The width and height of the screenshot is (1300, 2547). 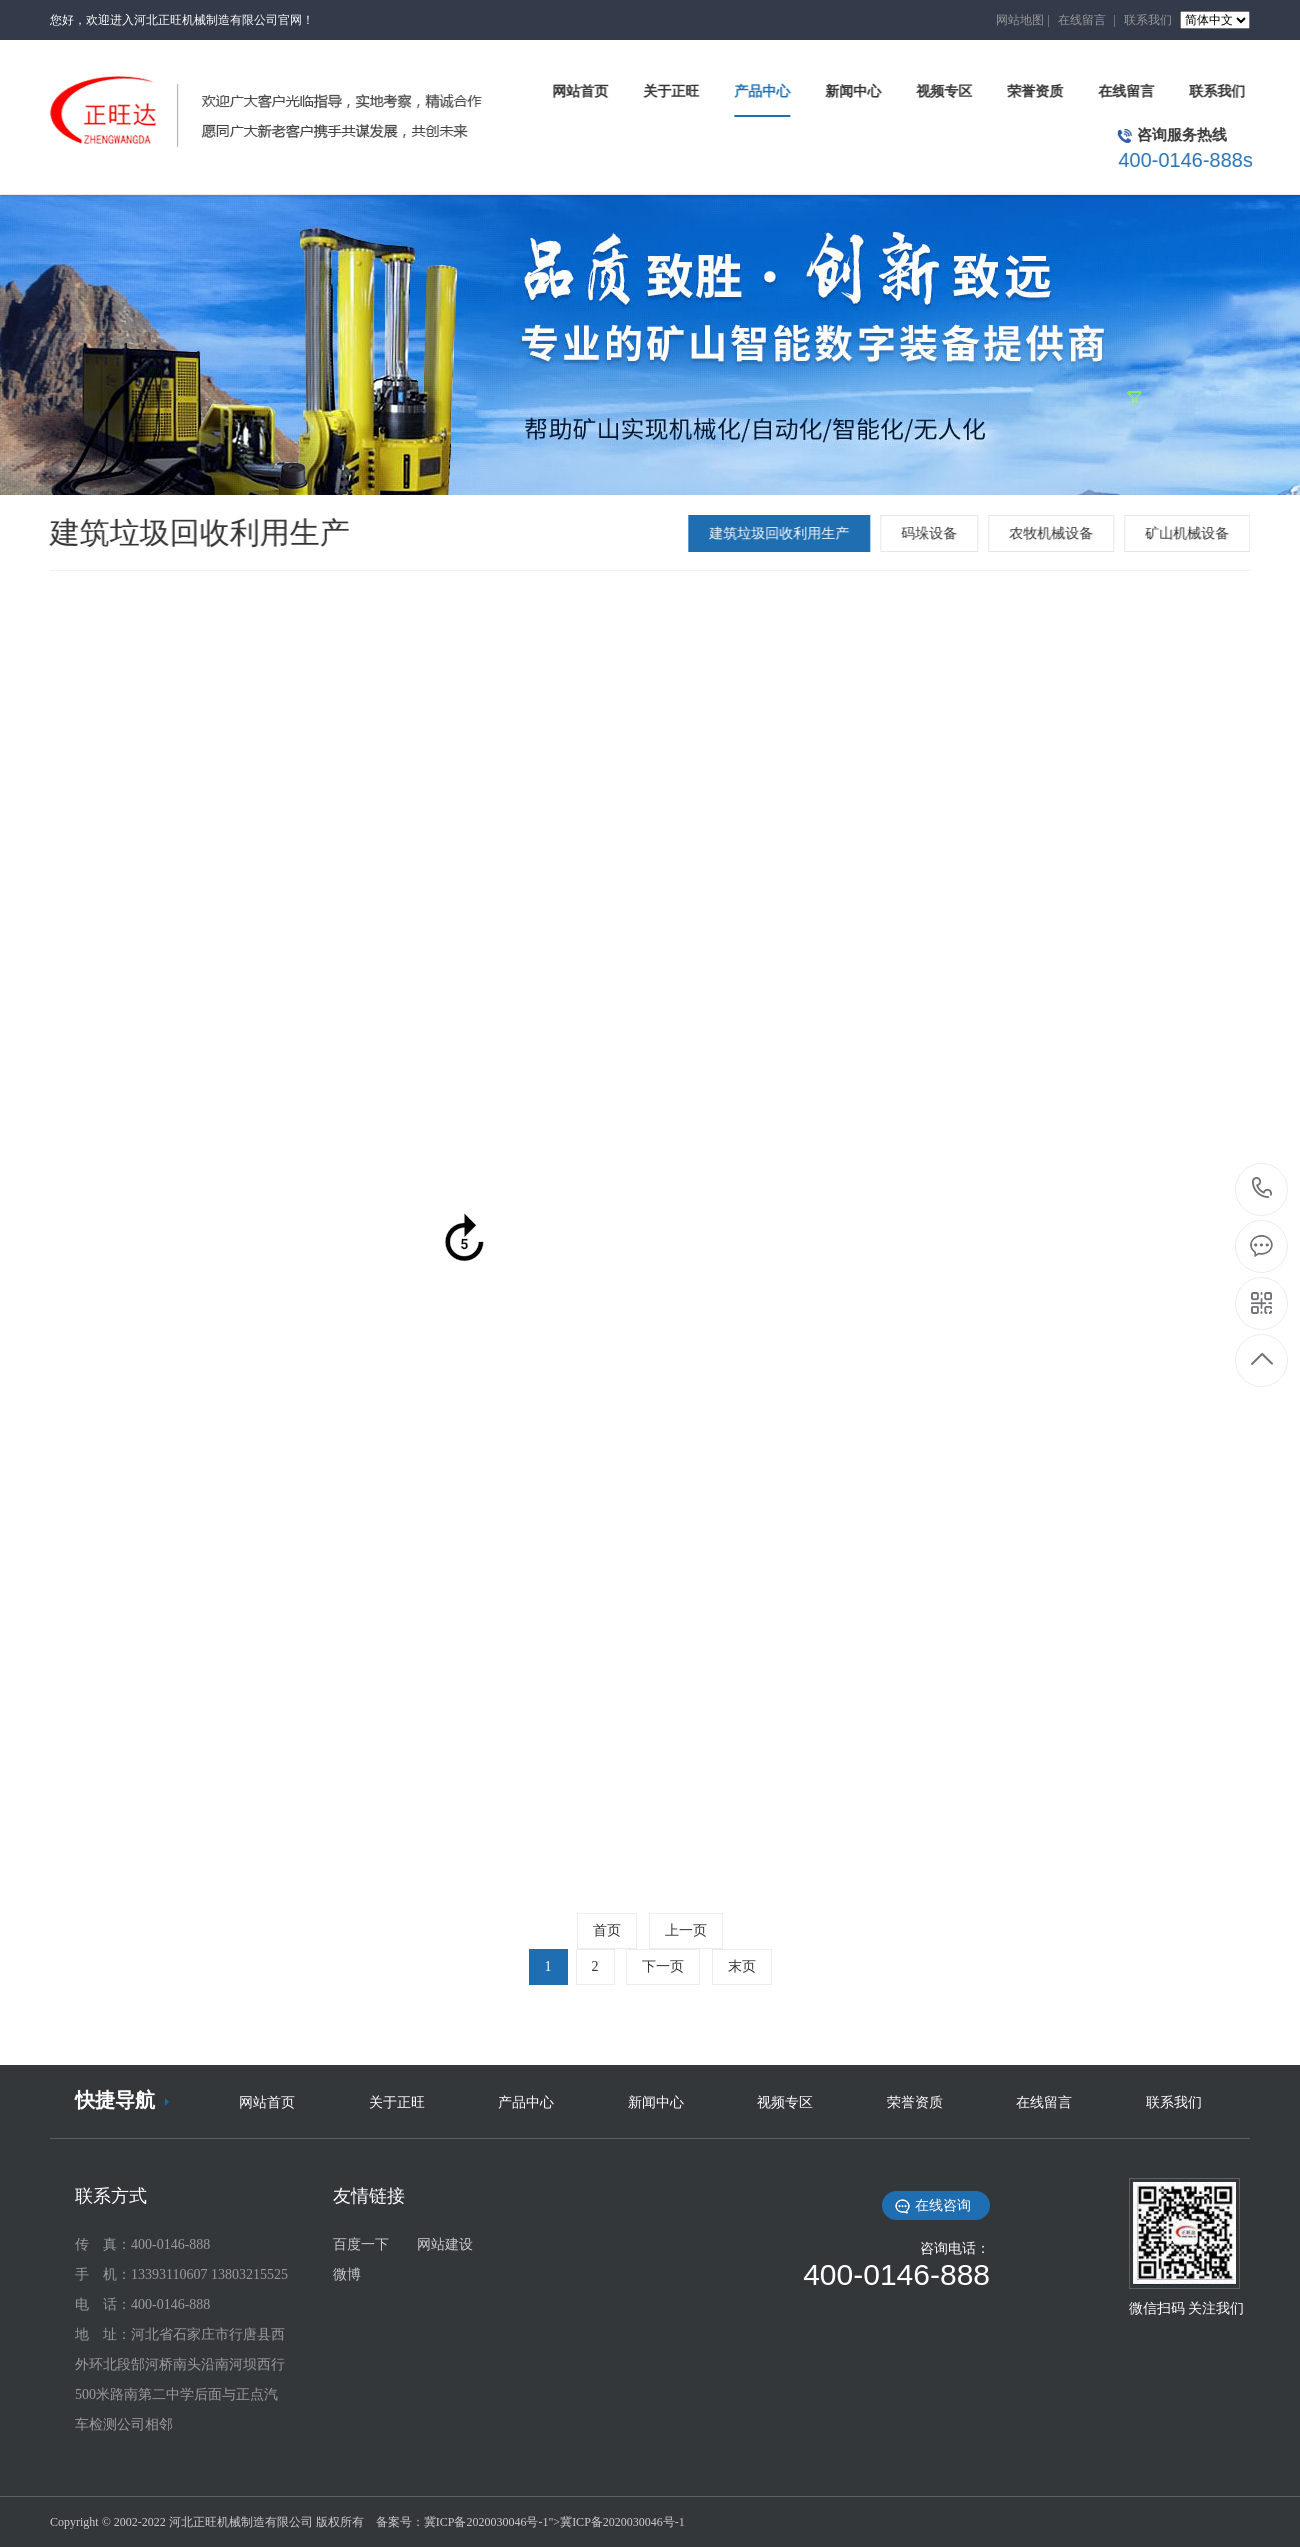 What do you see at coordinates (464, 1239) in the screenshot?
I see `skip forward 5 seconds in media playback` at bounding box center [464, 1239].